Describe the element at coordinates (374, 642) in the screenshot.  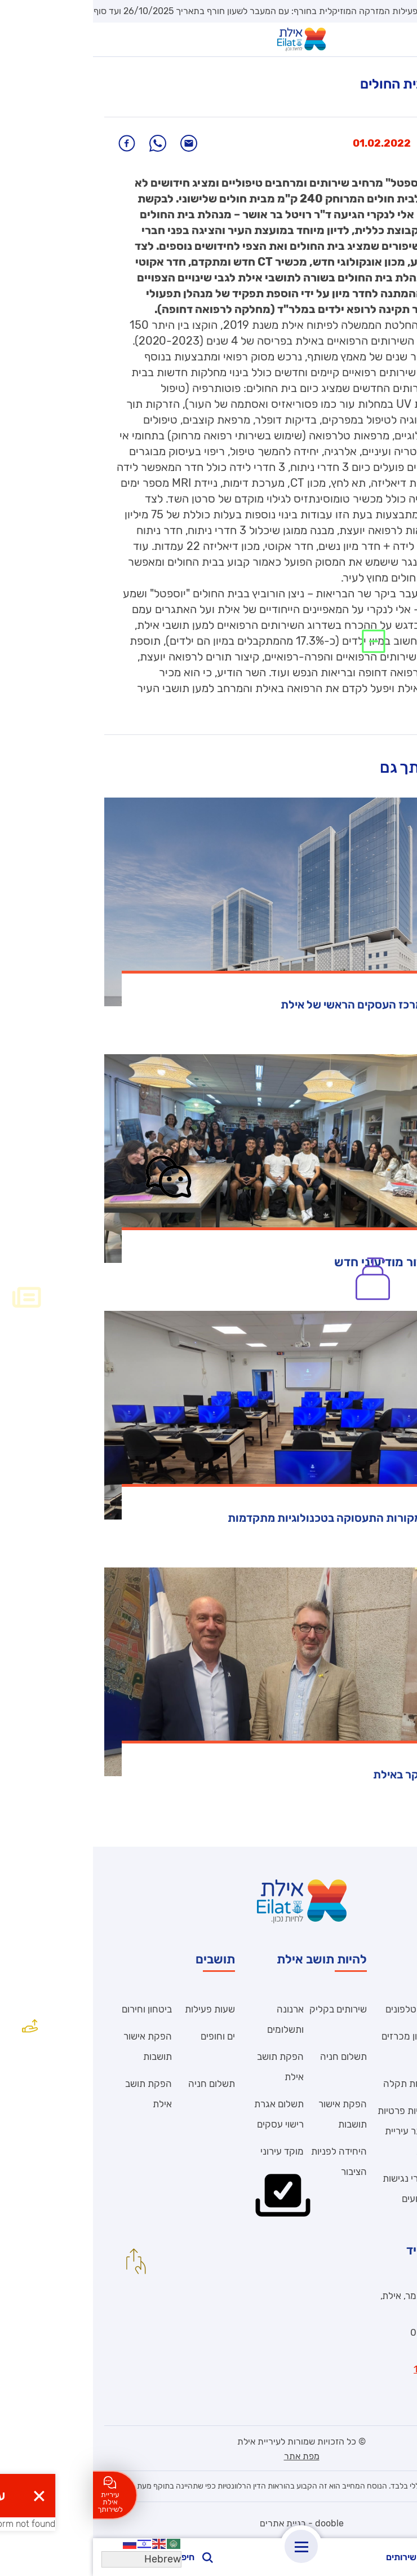
I see `remove item from diff comparison` at that location.